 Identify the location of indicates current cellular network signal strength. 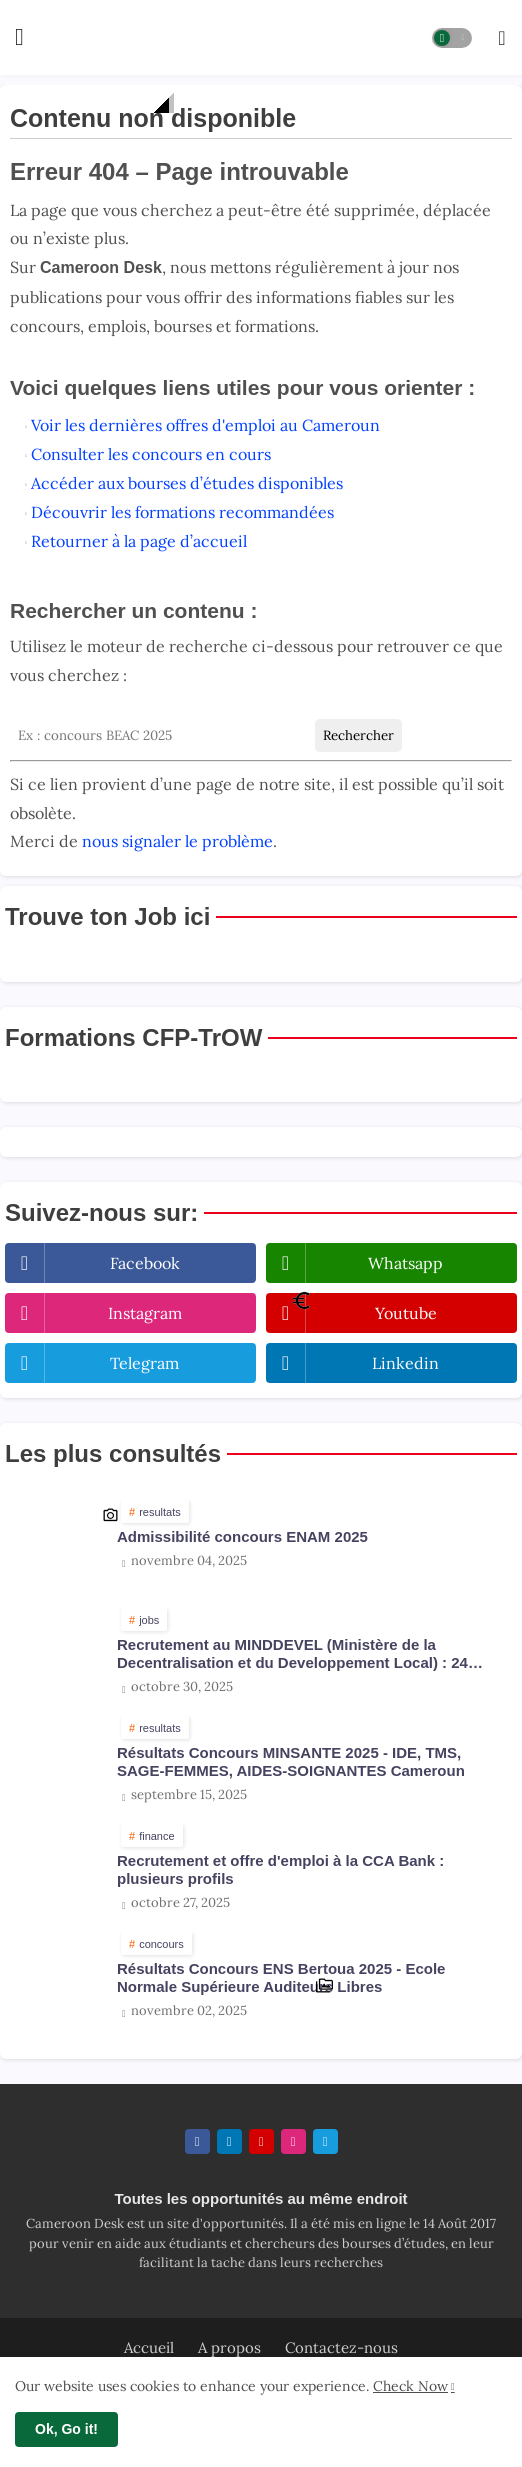
(164, 103).